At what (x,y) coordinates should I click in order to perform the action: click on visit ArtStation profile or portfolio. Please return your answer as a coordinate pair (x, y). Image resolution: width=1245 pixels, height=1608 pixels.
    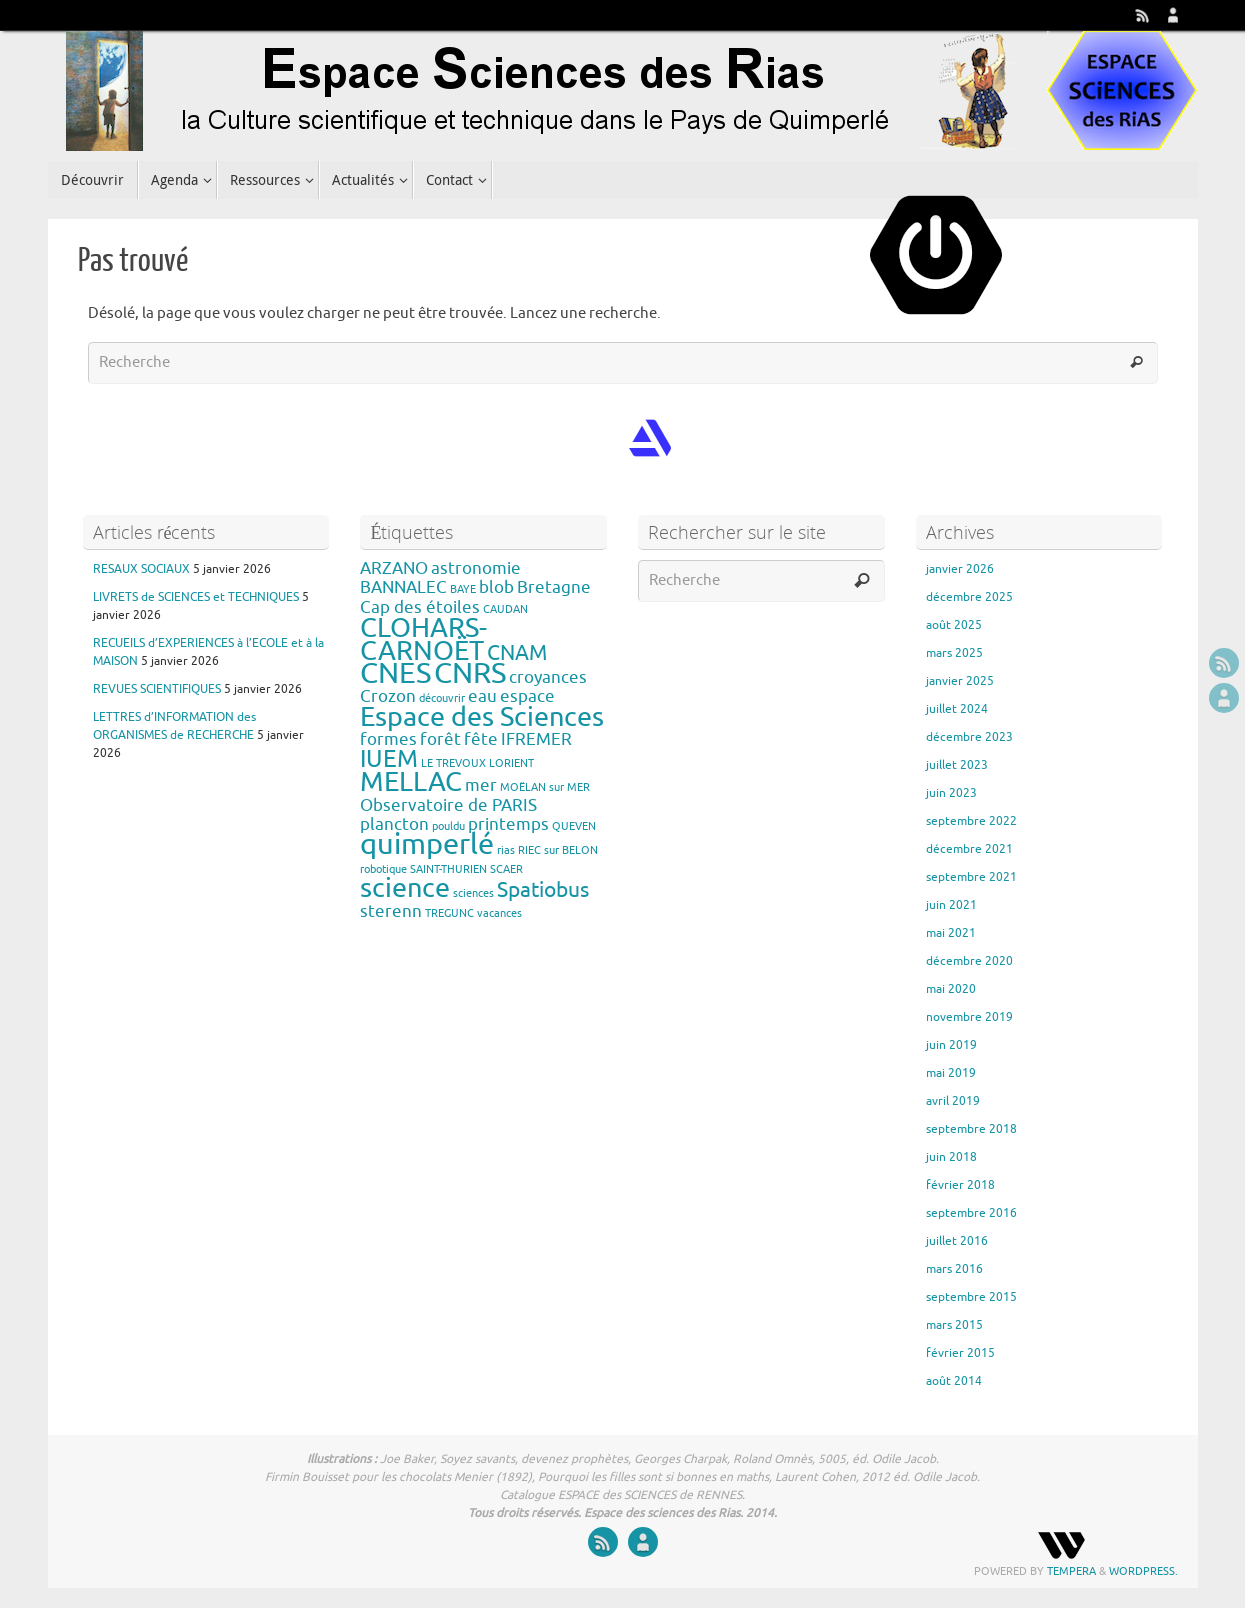
    Looking at the image, I should click on (650, 438).